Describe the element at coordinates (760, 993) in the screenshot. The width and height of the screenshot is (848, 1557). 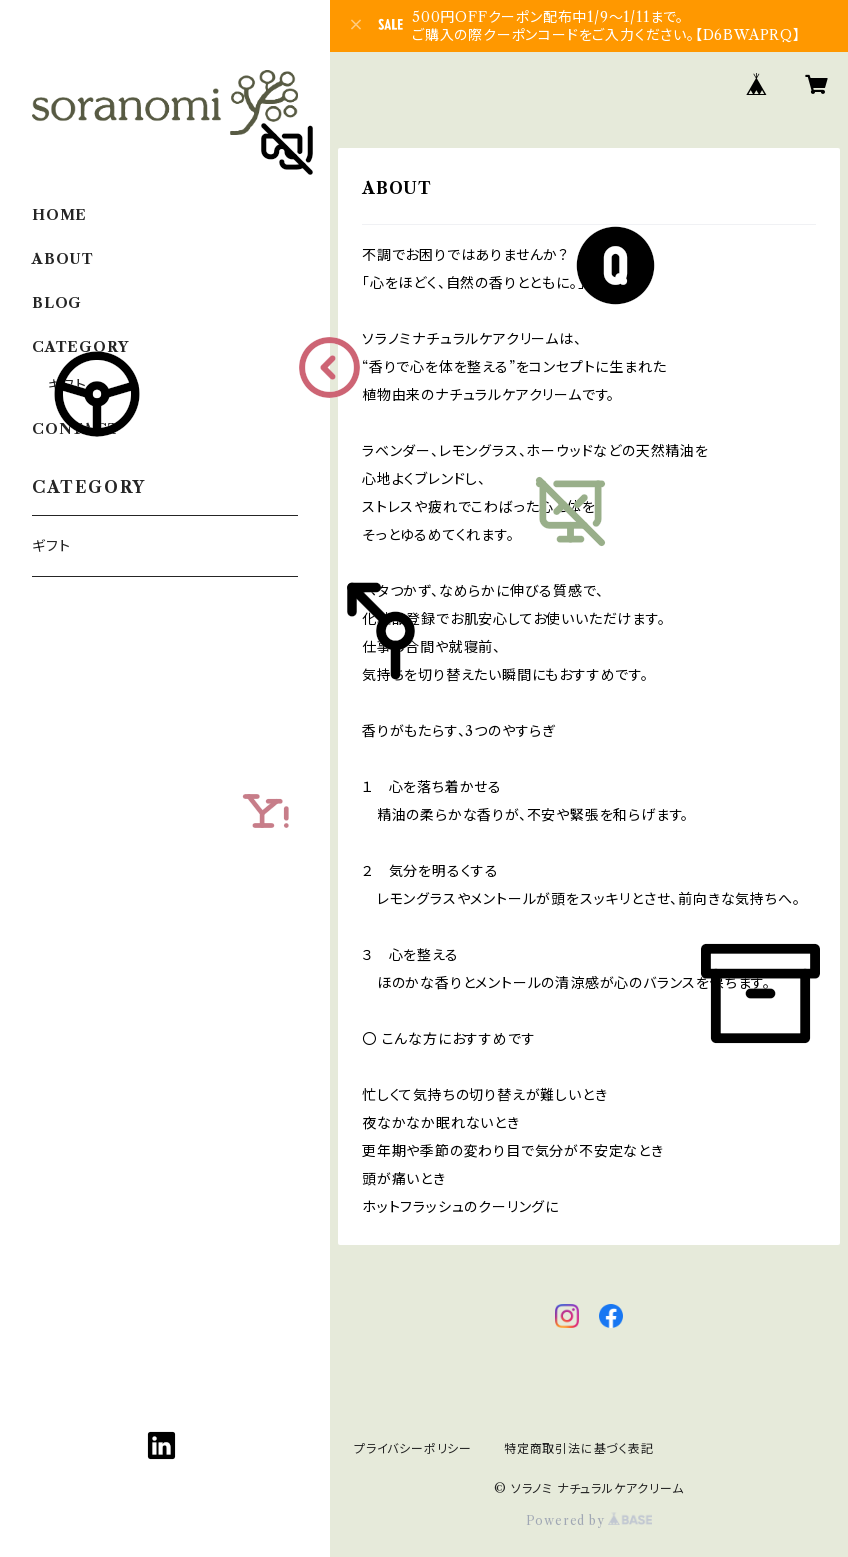
I see `archive this item` at that location.